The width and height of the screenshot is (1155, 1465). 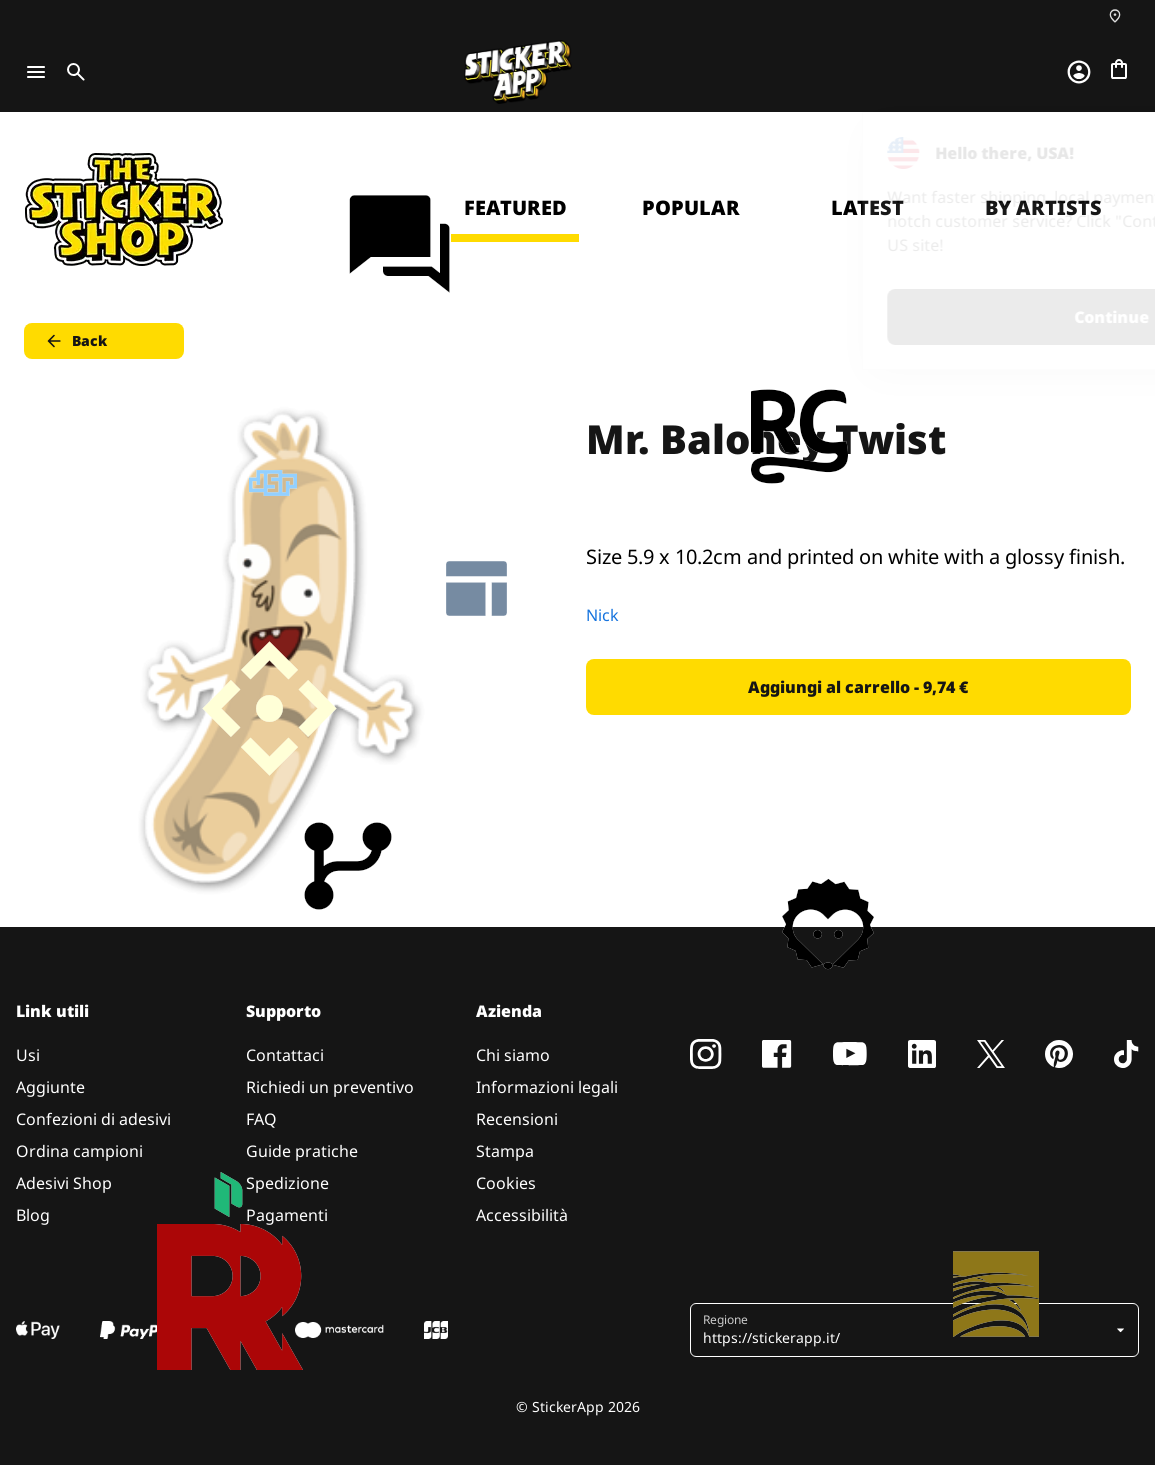 What do you see at coordinates (348, 866) in the screenshot?
I see `view repository branches` at bounding box center [348, 866].